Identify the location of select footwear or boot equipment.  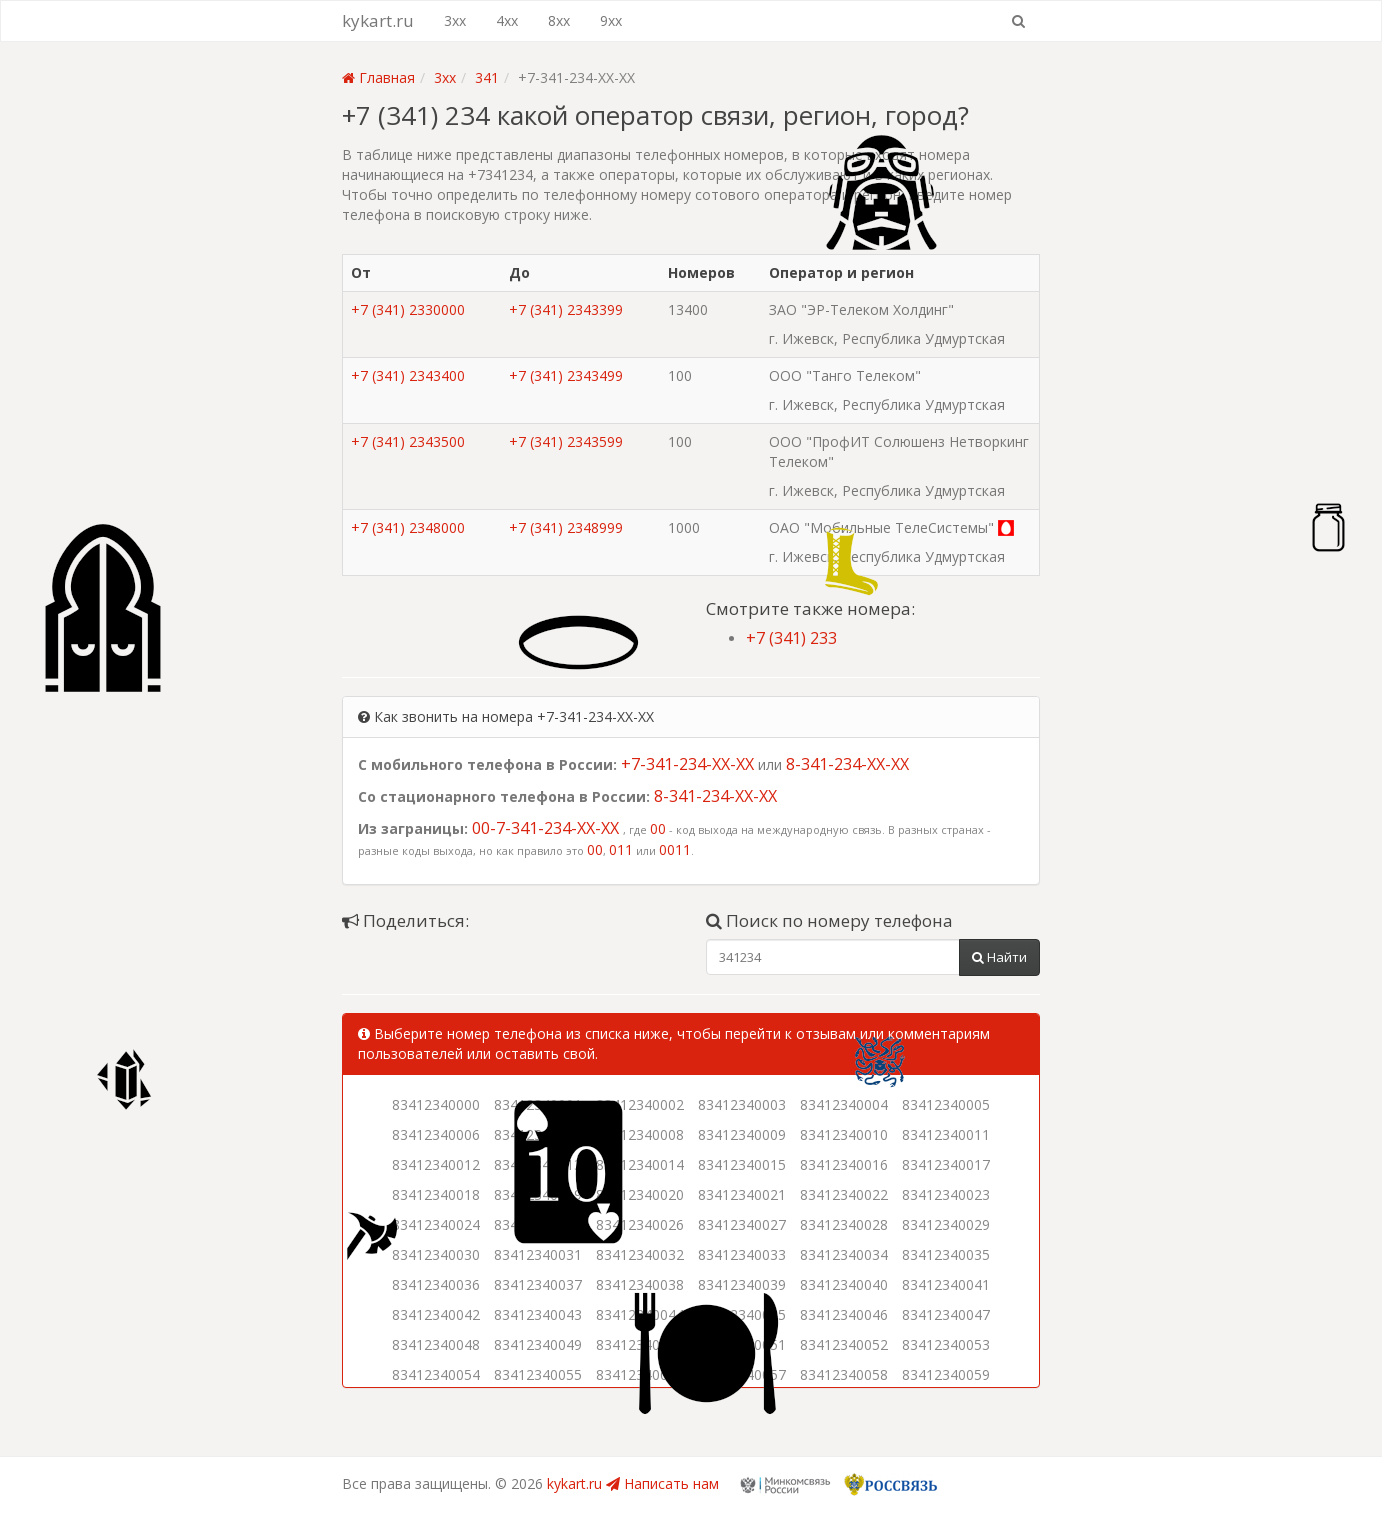
(851, 561).